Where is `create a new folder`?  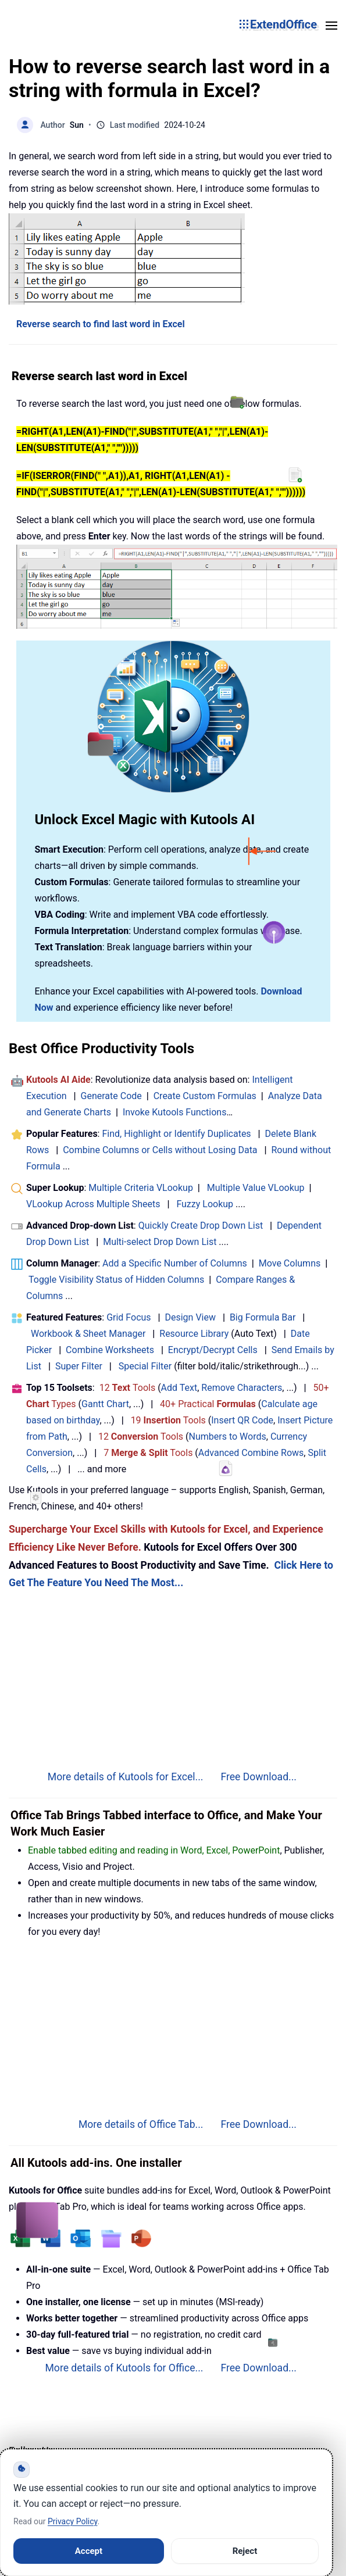 create a new folder is located at coordinates (237, 402).